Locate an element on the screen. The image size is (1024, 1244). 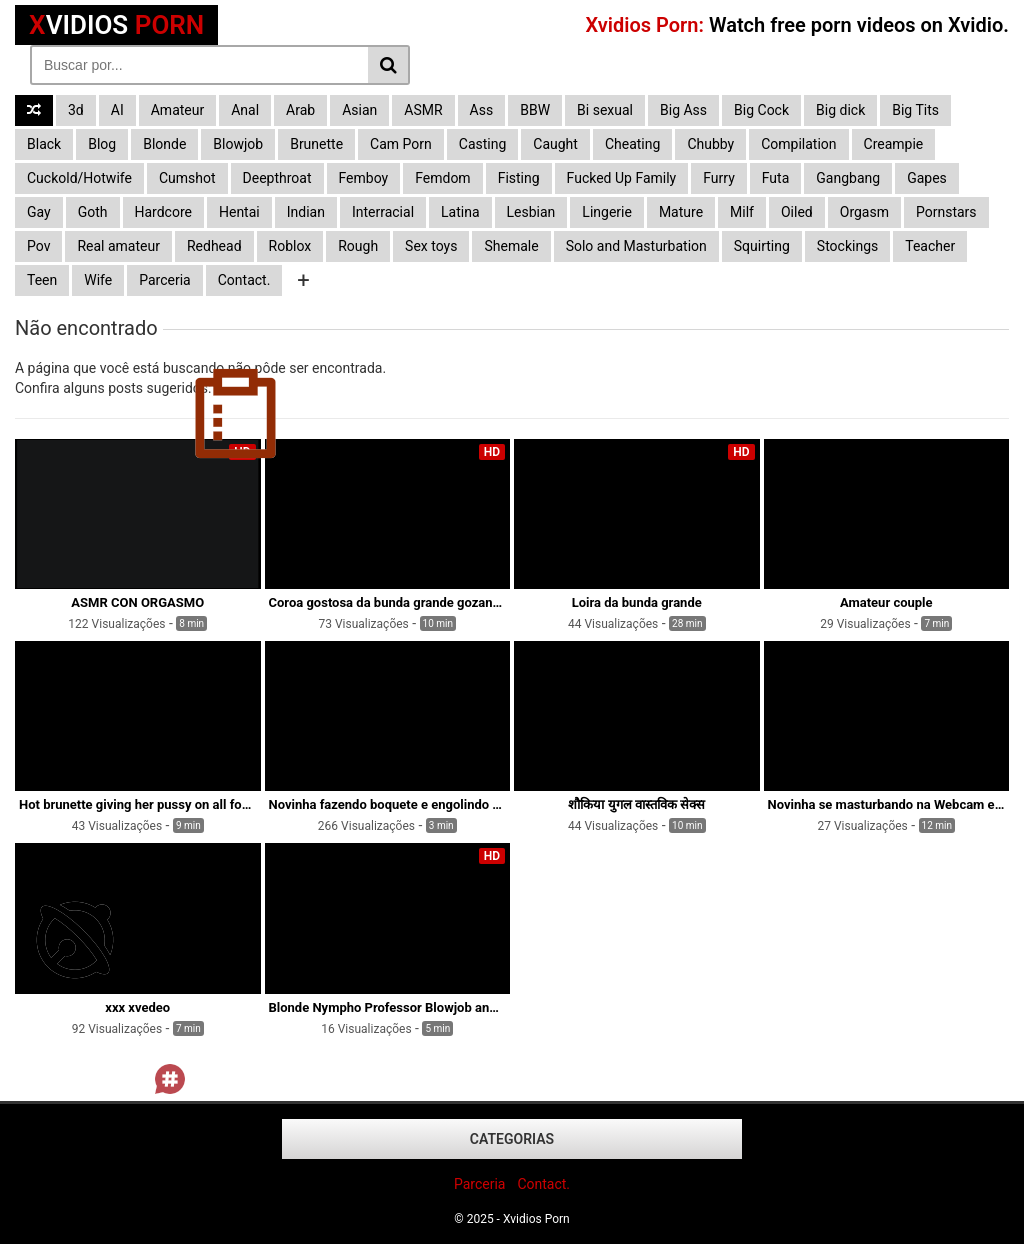
open a chat channel or thread is located at coordinates (170, 1079).